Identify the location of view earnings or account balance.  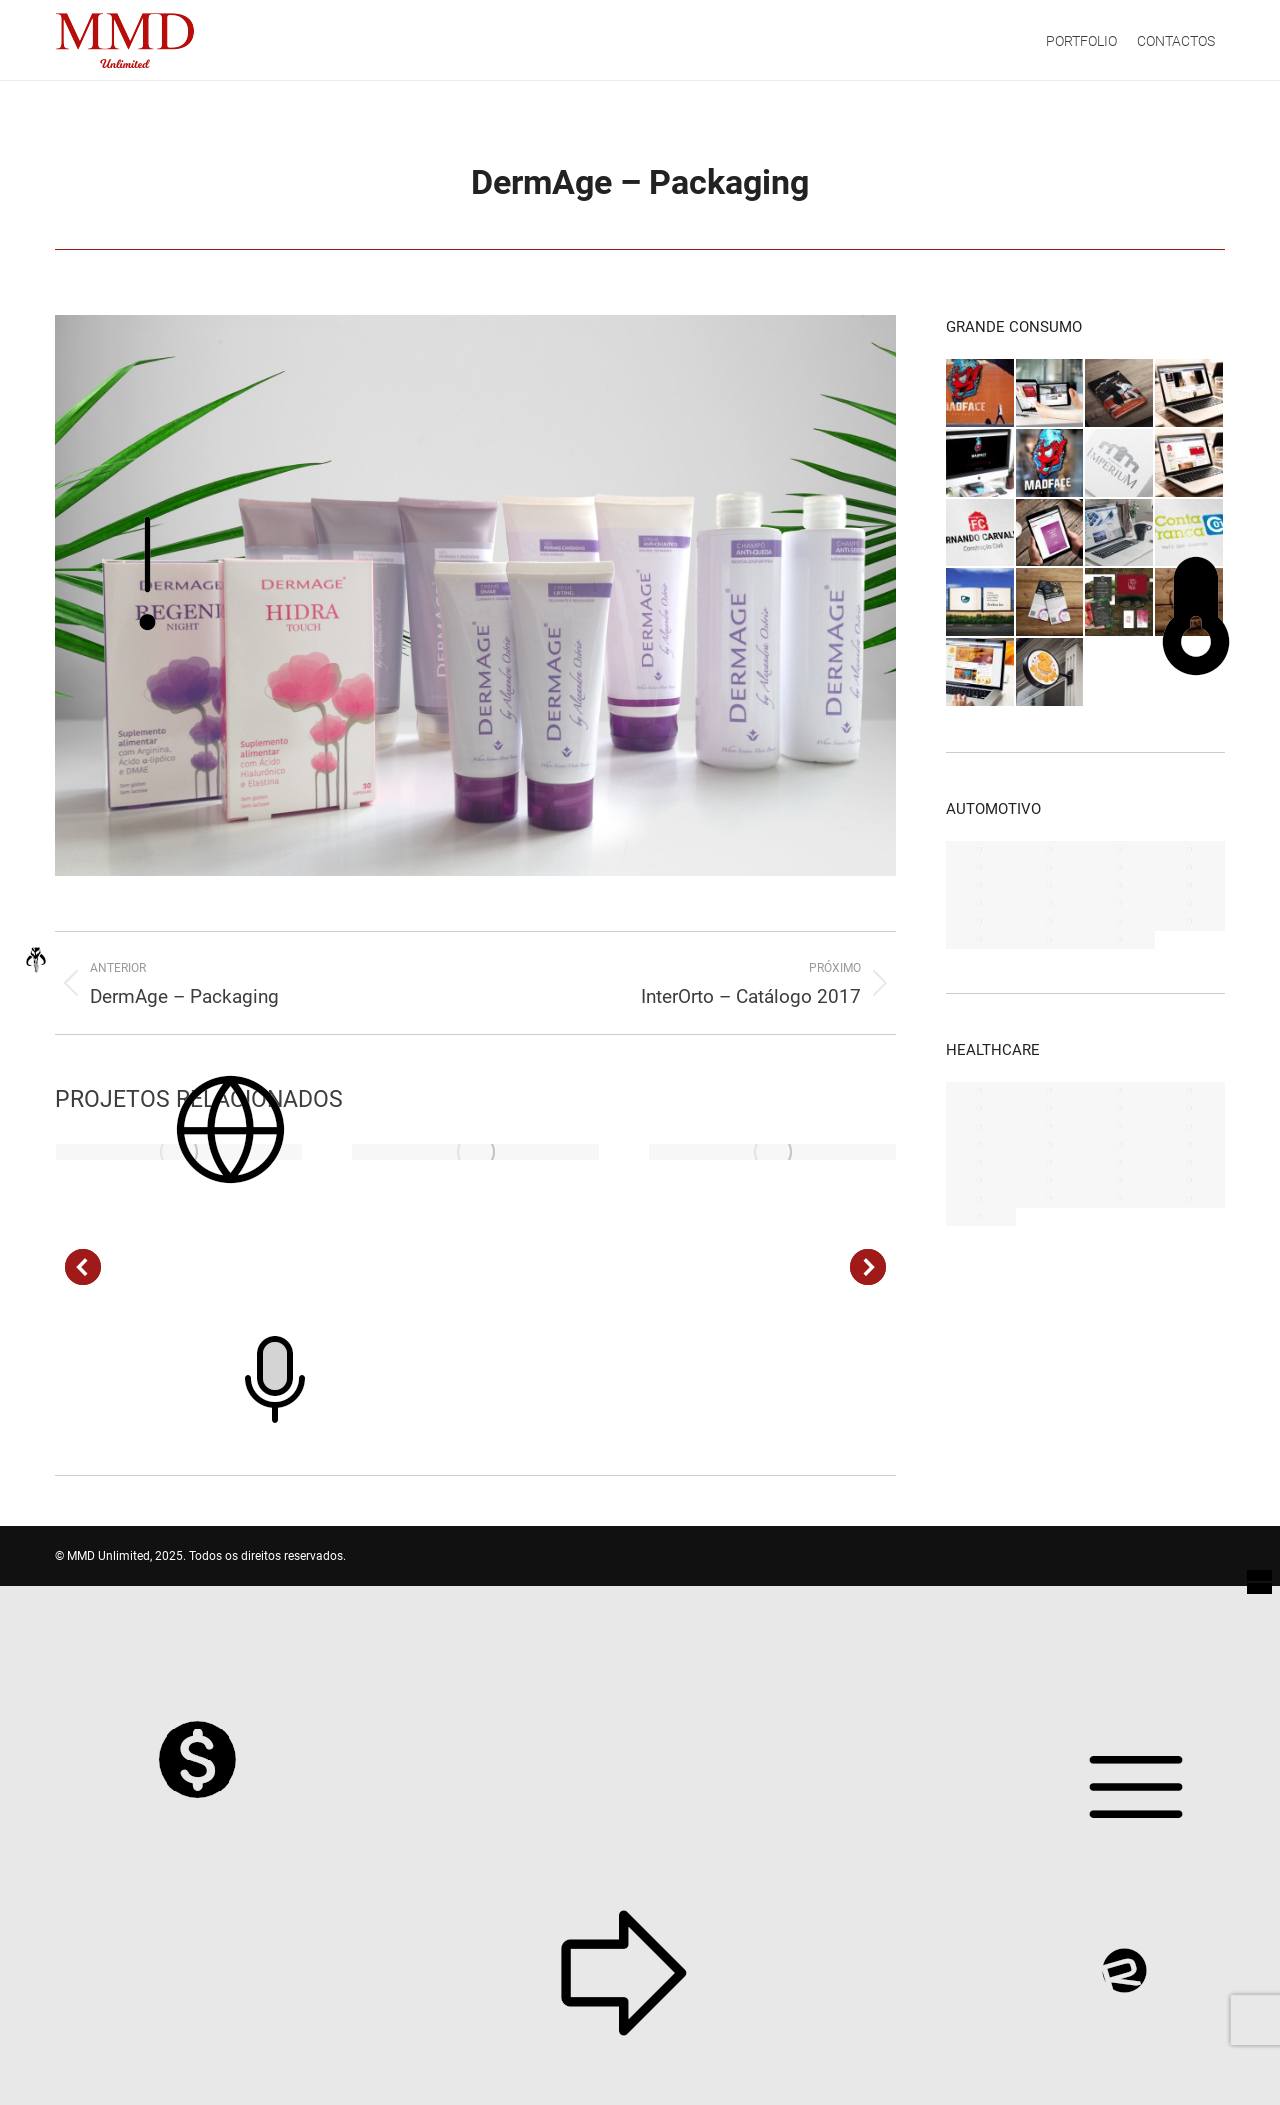
(197, 1759).